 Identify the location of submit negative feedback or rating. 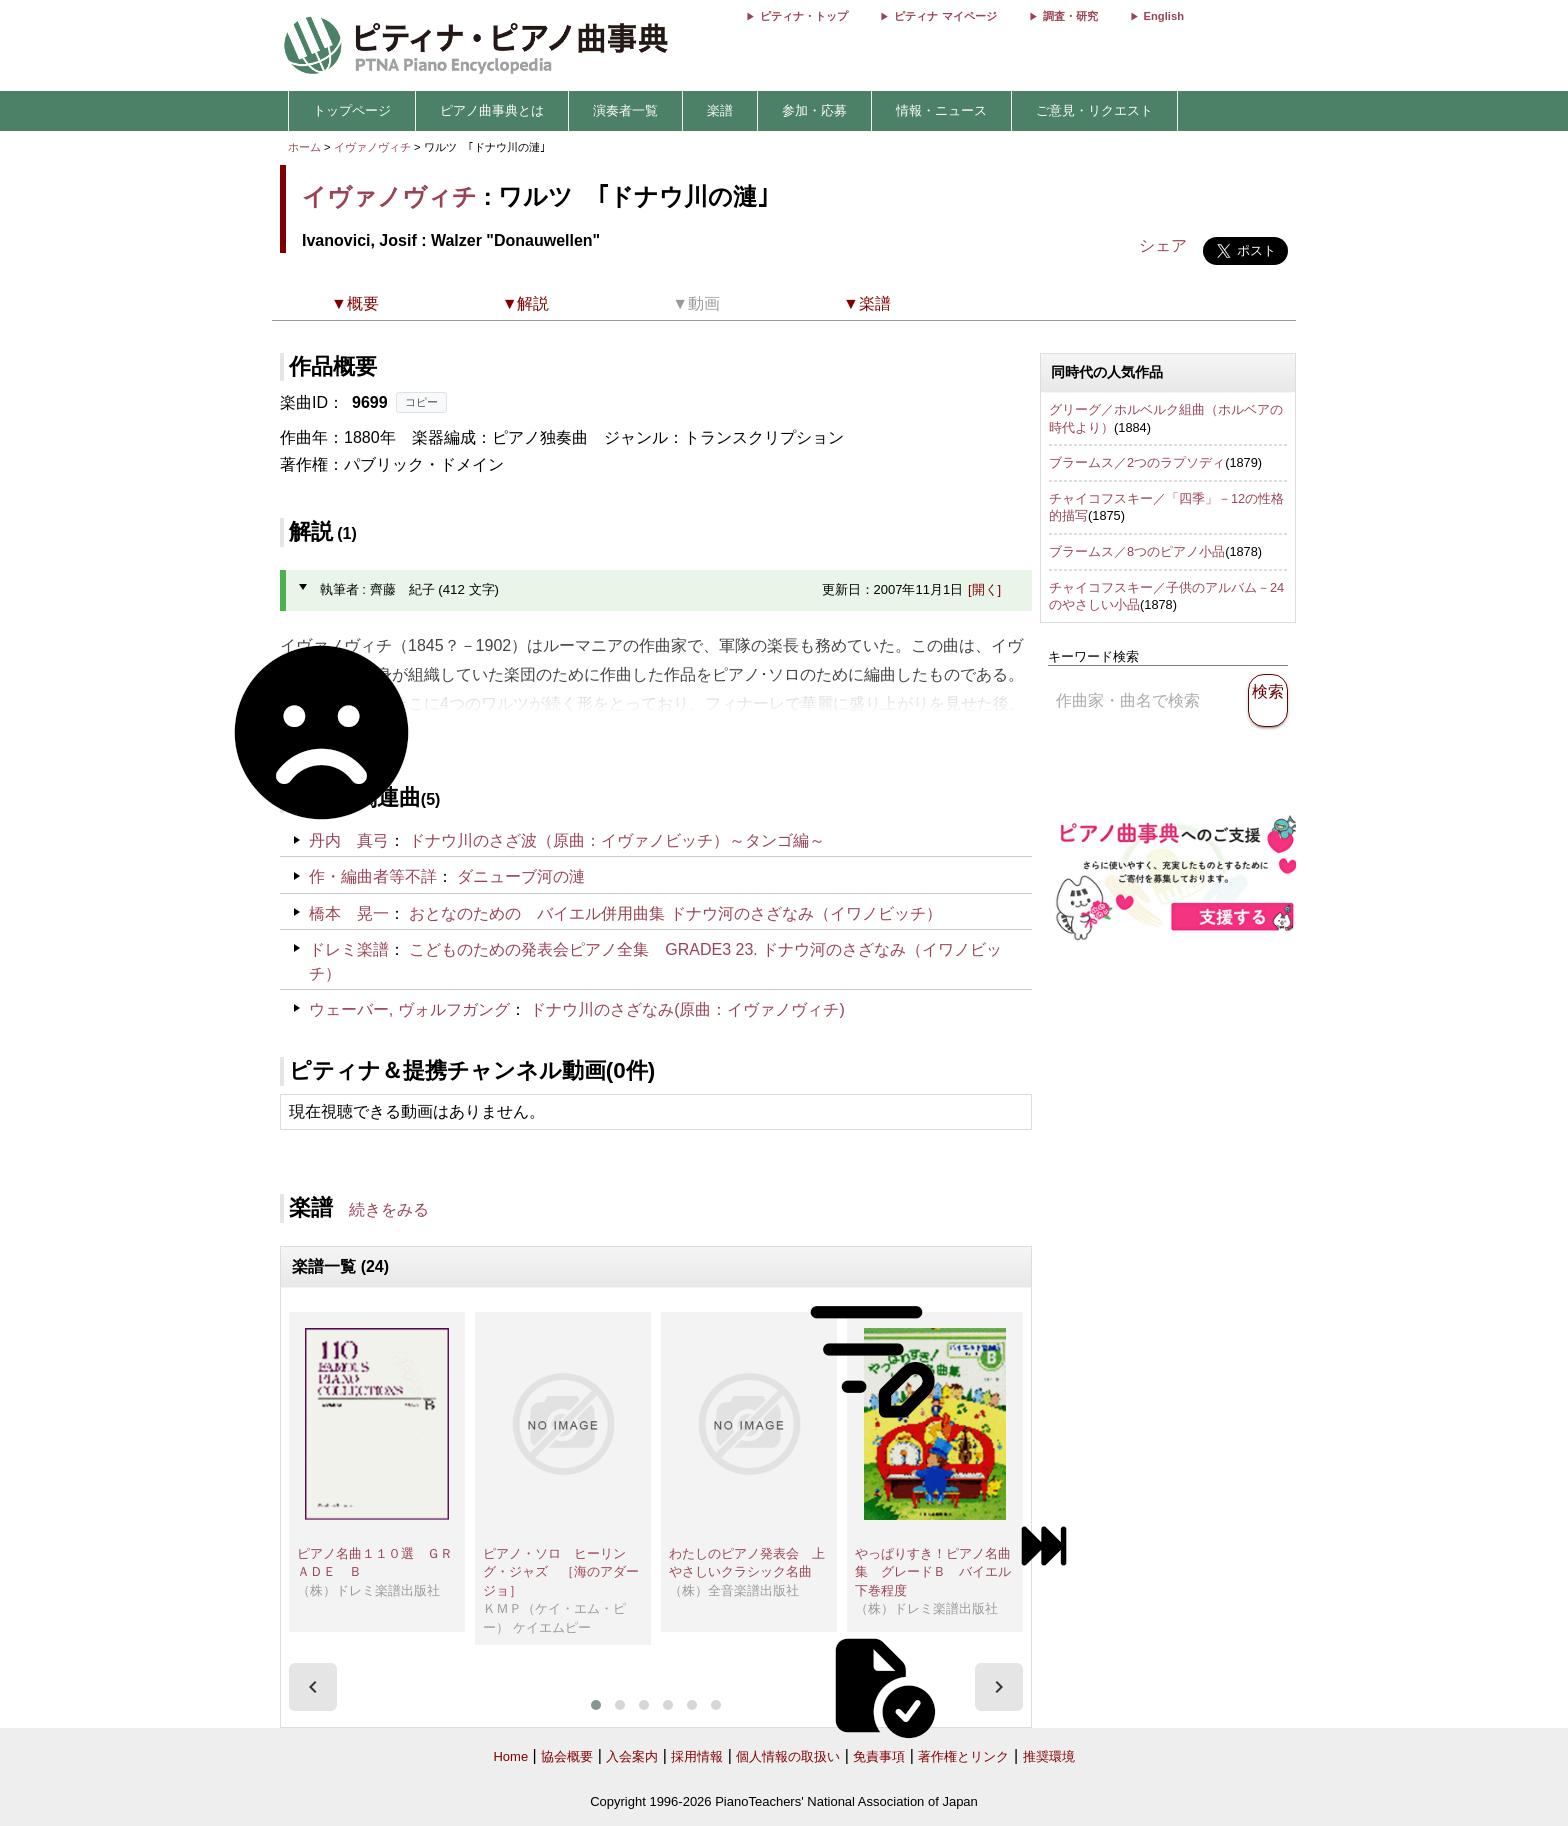
(321, 732).